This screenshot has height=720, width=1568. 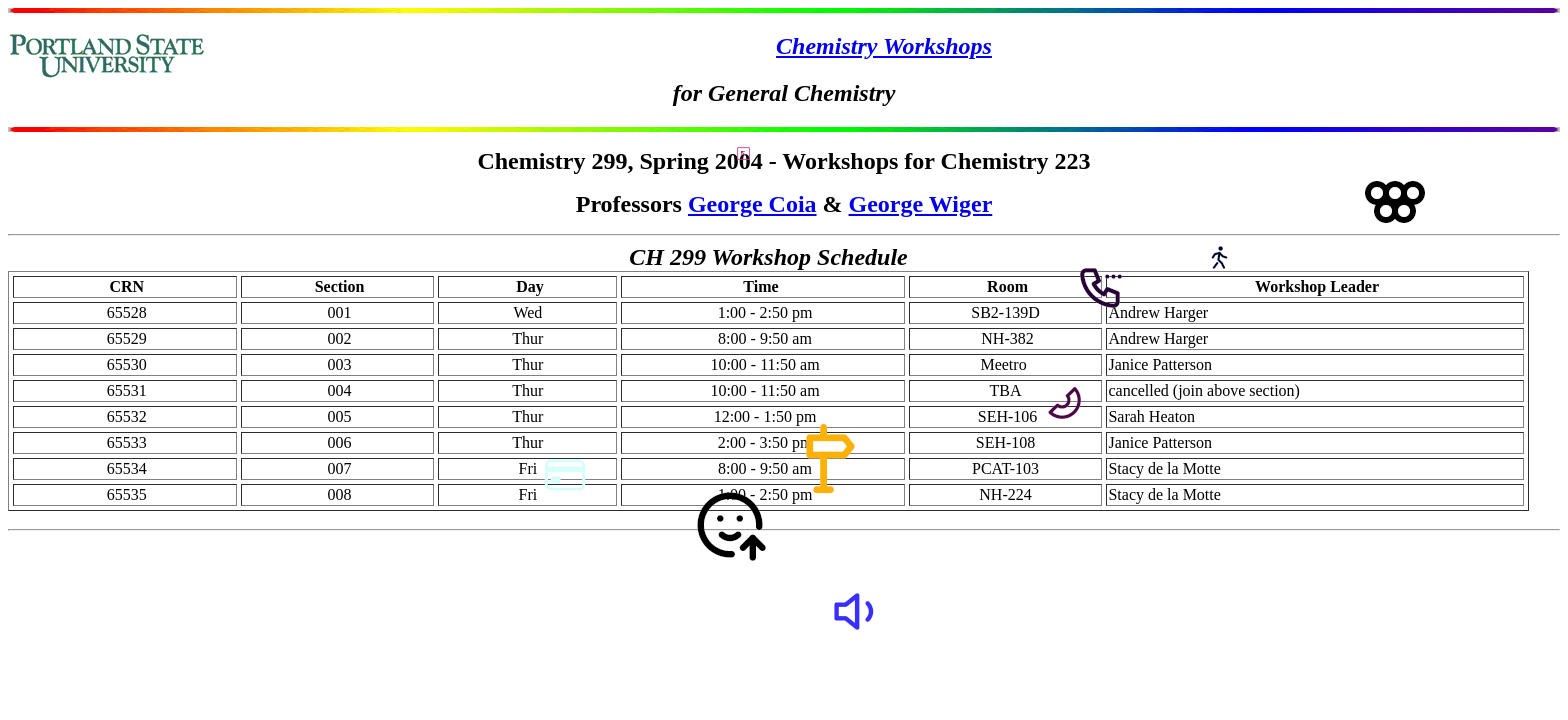 I want to click on select walking as your navigation mode, so click(x=1219, y=257).